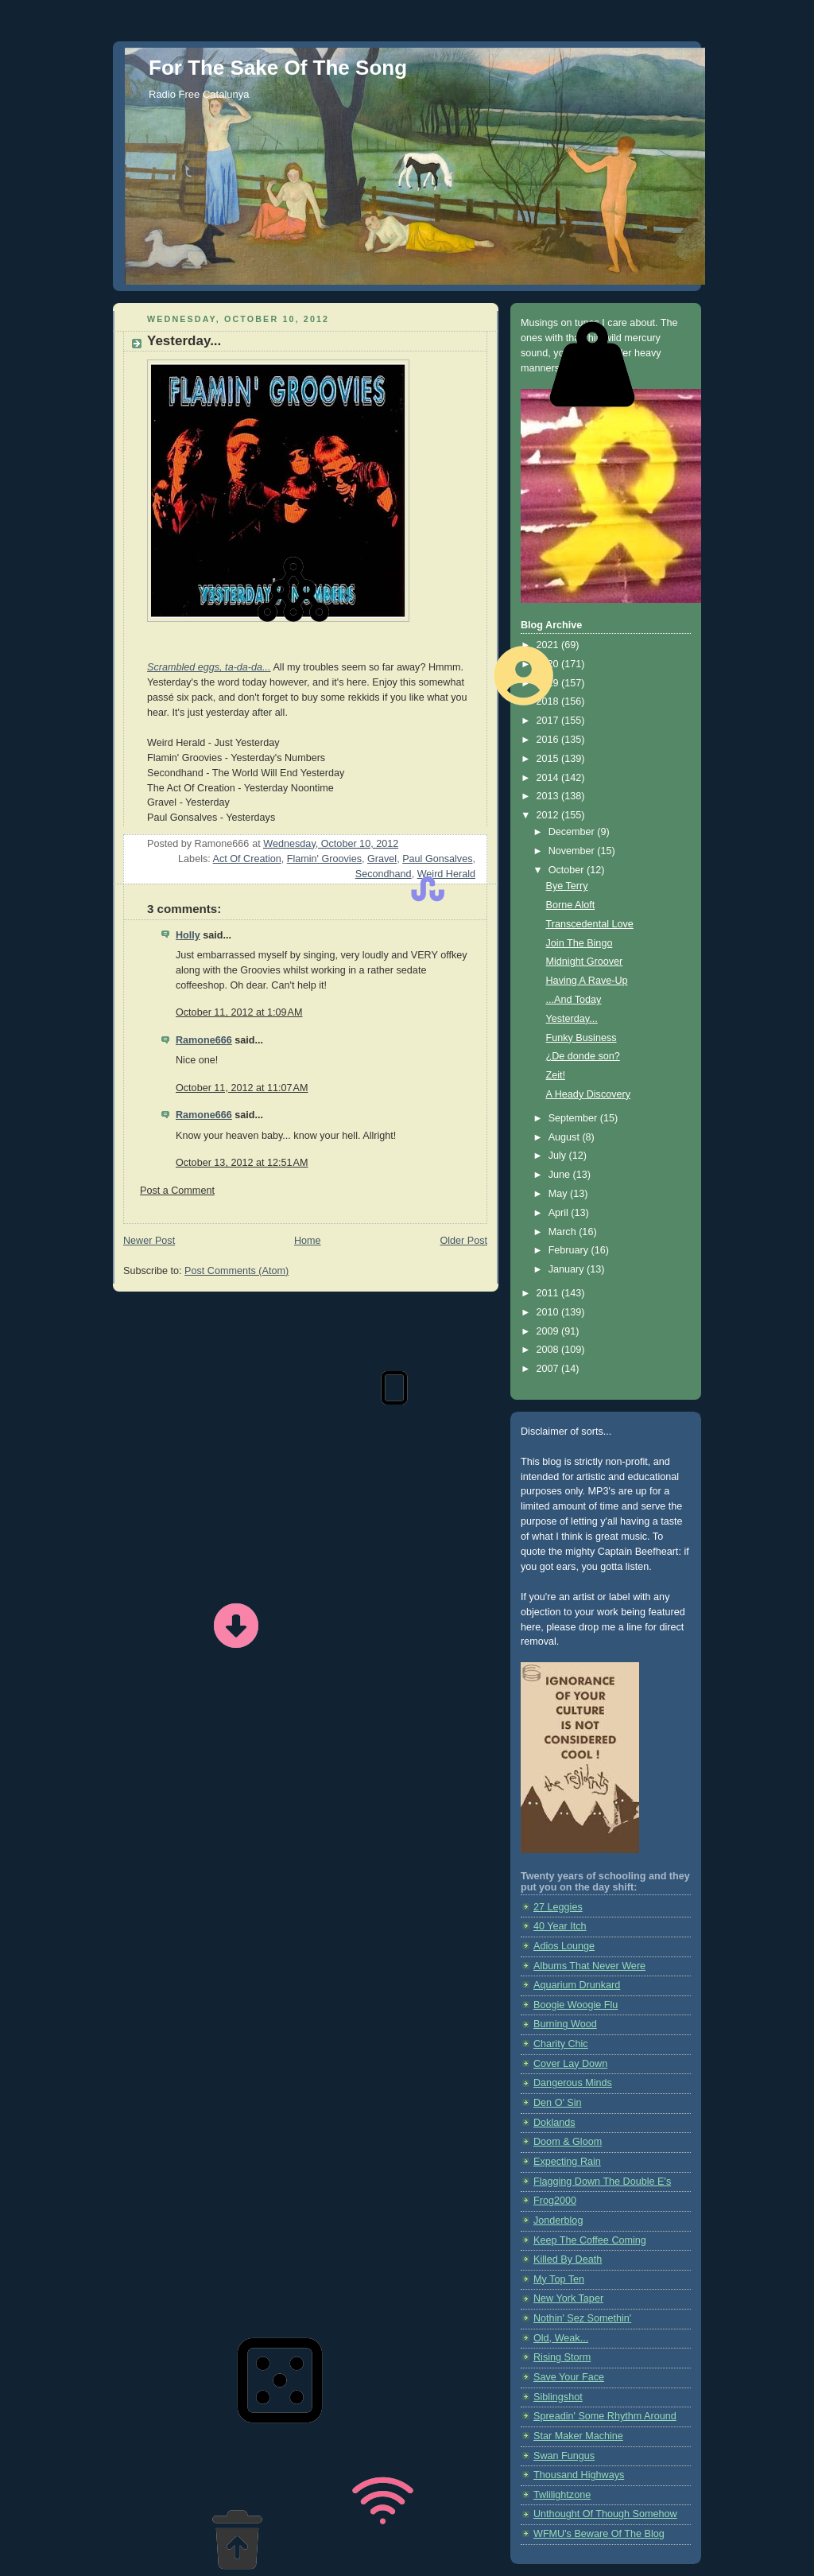  What do you see at coordinates (382, 2499) in the screenshot?
I see `indicates active wireless network connection` at bounding box center [382, 2499].